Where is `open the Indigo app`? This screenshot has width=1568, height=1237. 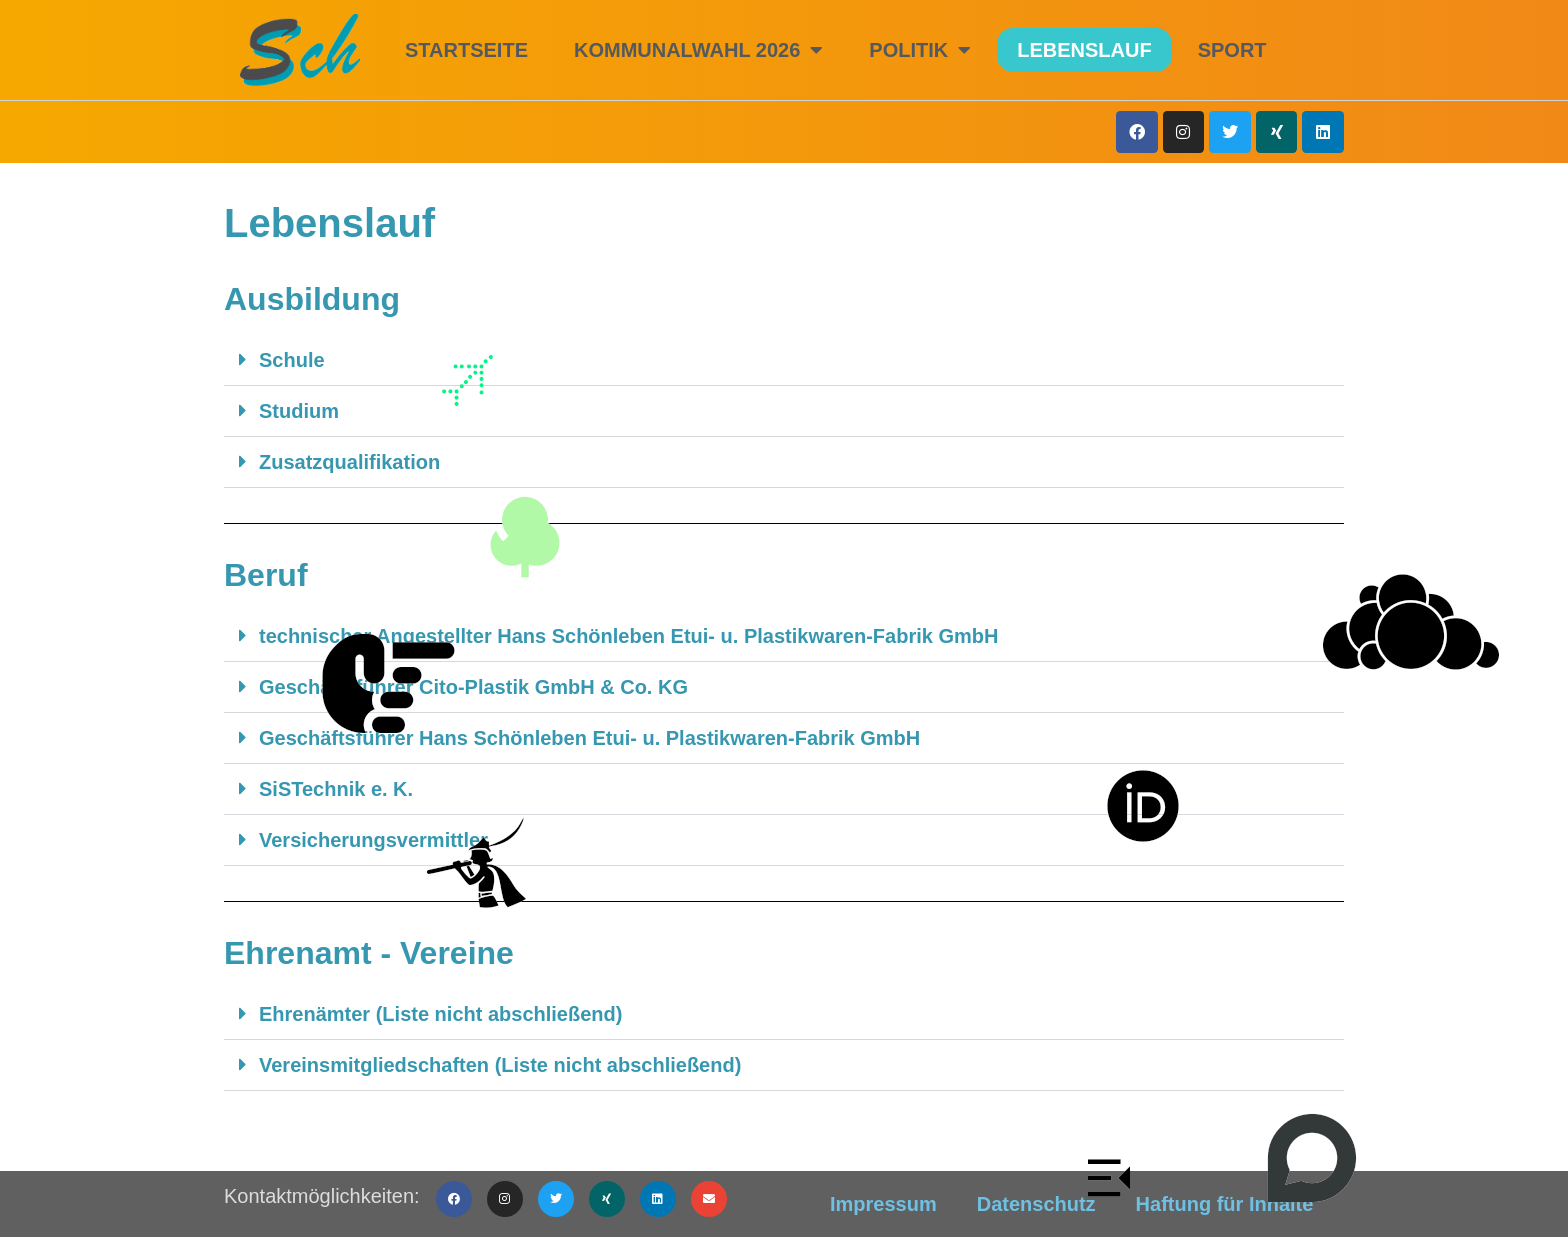
open the Indigo app is located at coordinates (467, 380).